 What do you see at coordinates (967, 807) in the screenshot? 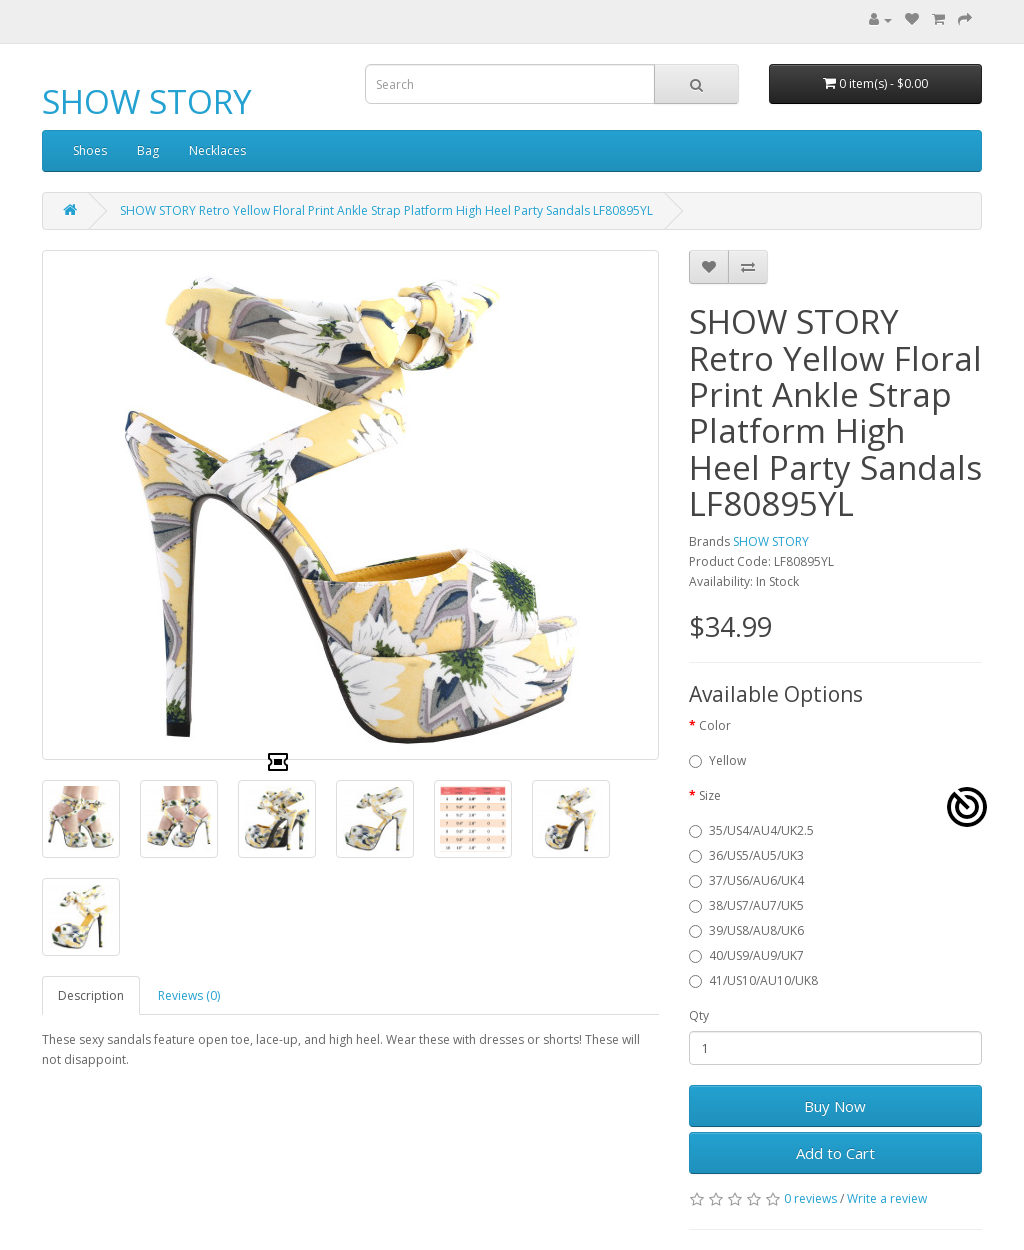
I see `scan a QR code or barcode` at bounding box center [967, 807].